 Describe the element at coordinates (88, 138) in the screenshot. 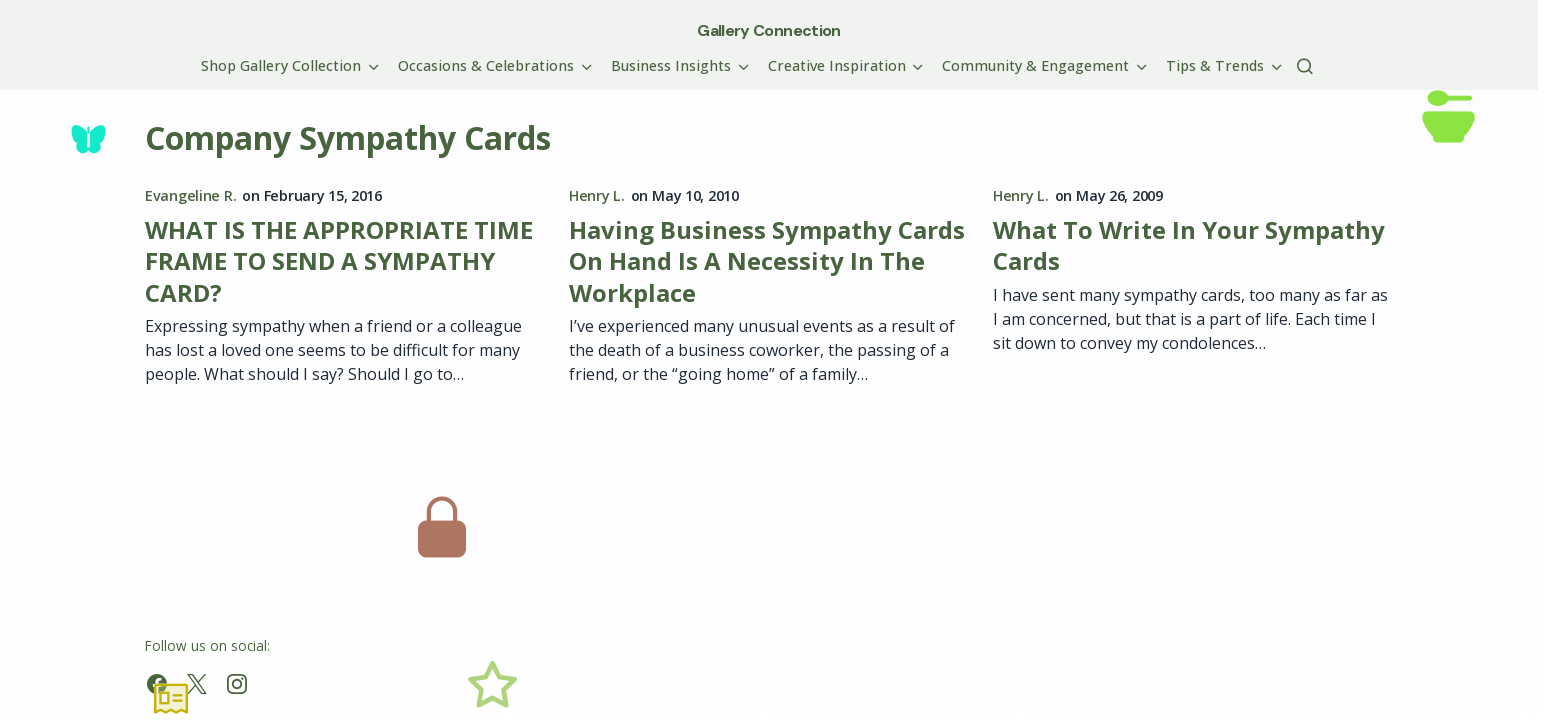

I see `decorative nature or wildlife category indicator` at that location.